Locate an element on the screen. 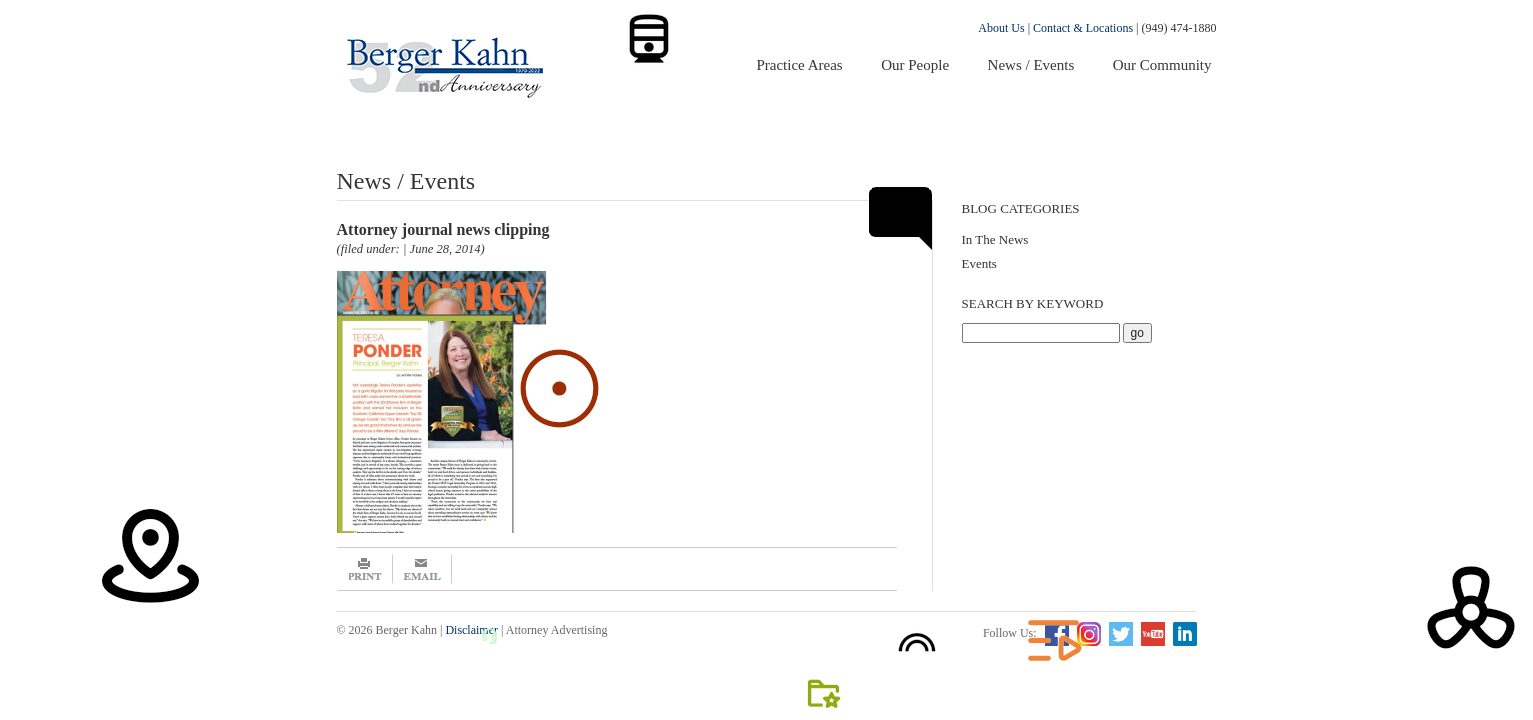  view open issues in a repository is located at coordinates (559, 388).